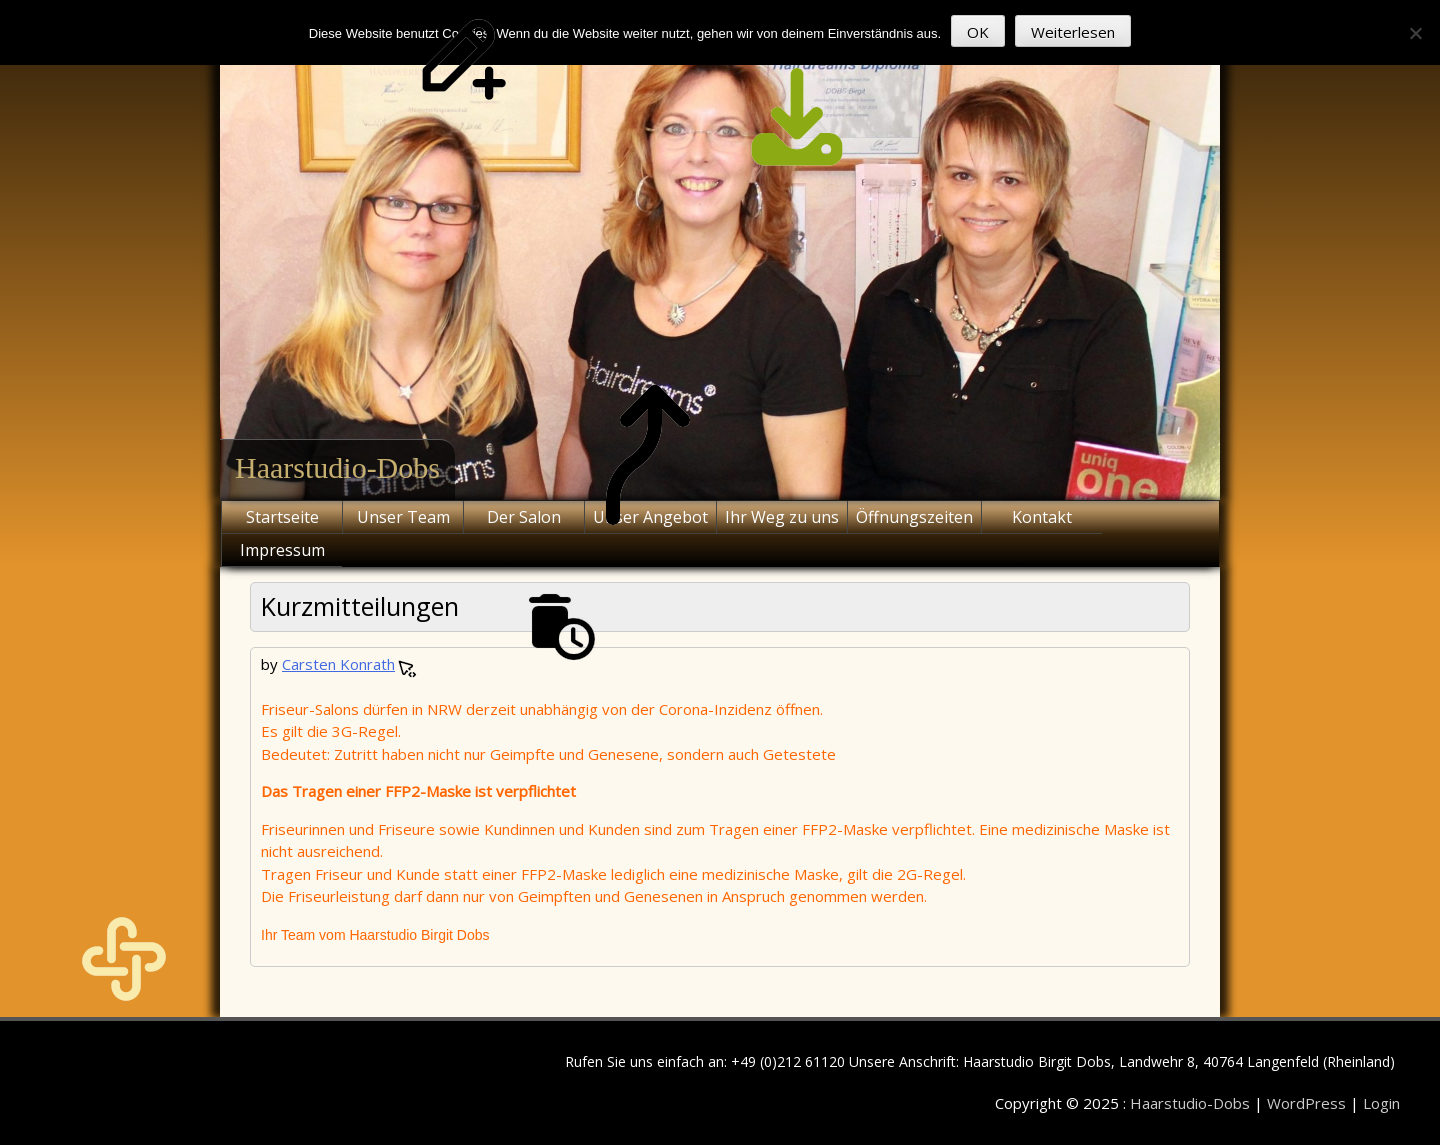  What do you see at coordinates (797, 120) in the screenshot?
I see `download a file to your device` at bounding box center [797, 120].